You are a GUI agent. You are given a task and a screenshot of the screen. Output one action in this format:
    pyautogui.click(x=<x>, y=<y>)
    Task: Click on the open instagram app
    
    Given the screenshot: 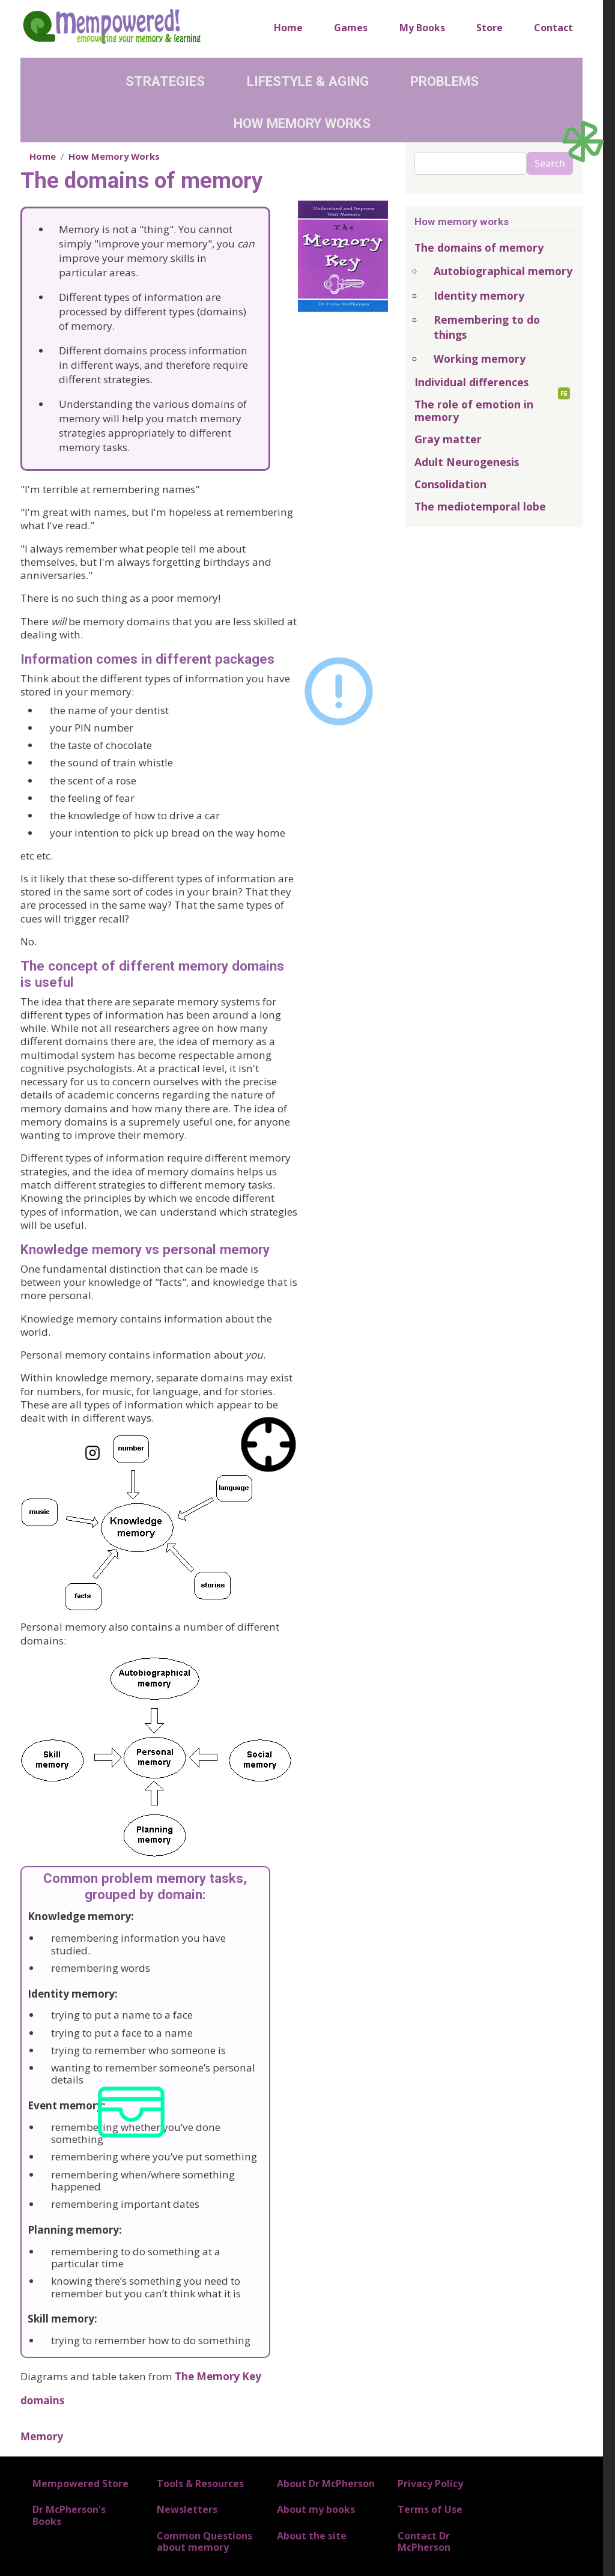 What is the action you would take?
    pyautogui.click(x=92, y=1453)
    